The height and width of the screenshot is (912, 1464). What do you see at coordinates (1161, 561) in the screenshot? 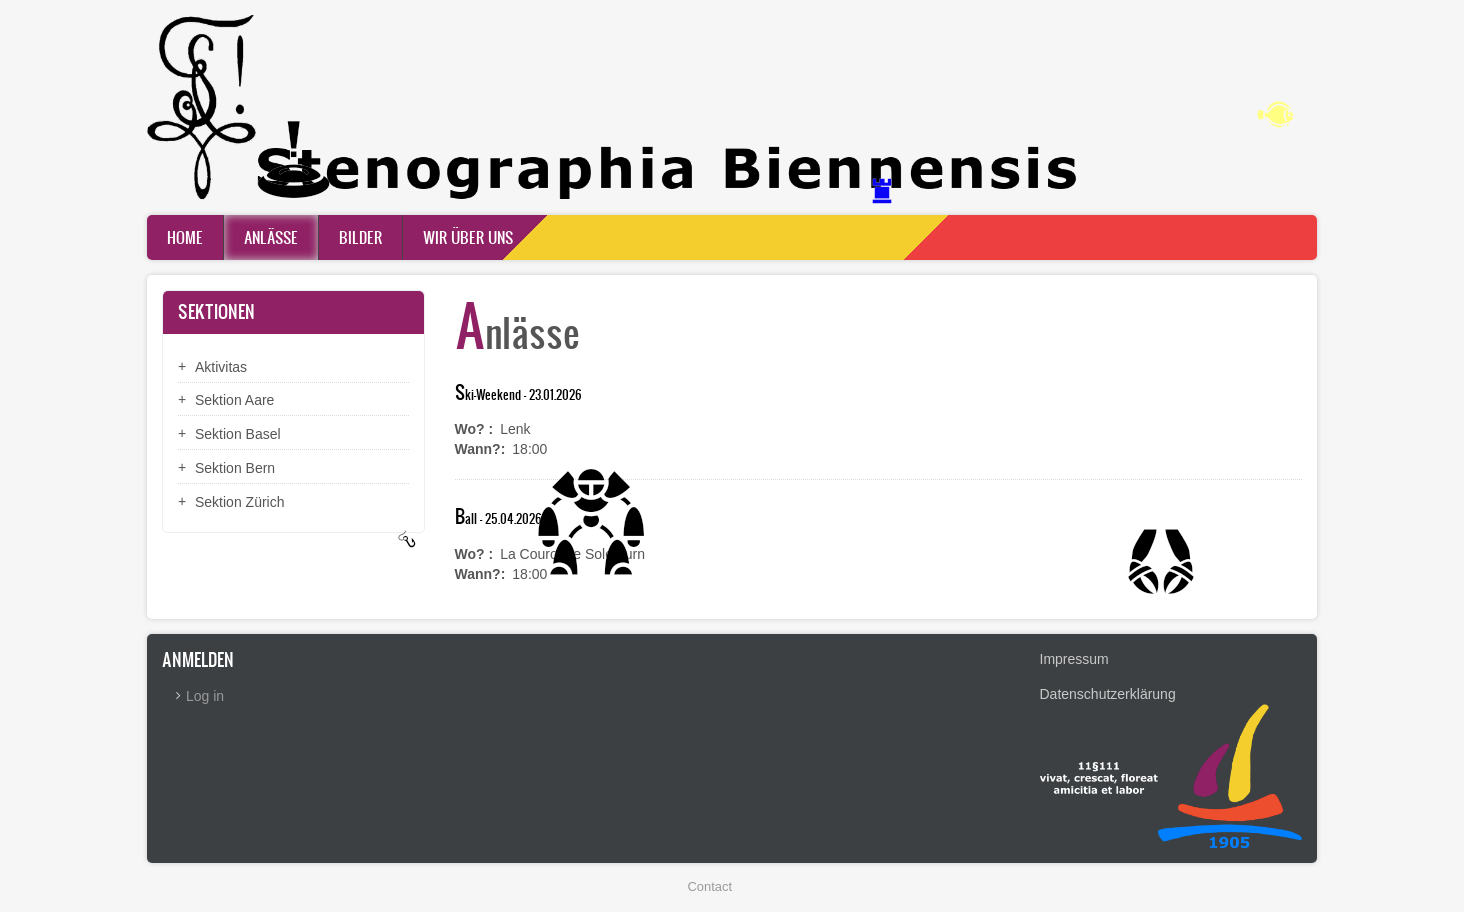
I see `select claw attack ability` at bounding box center [1161, 561].